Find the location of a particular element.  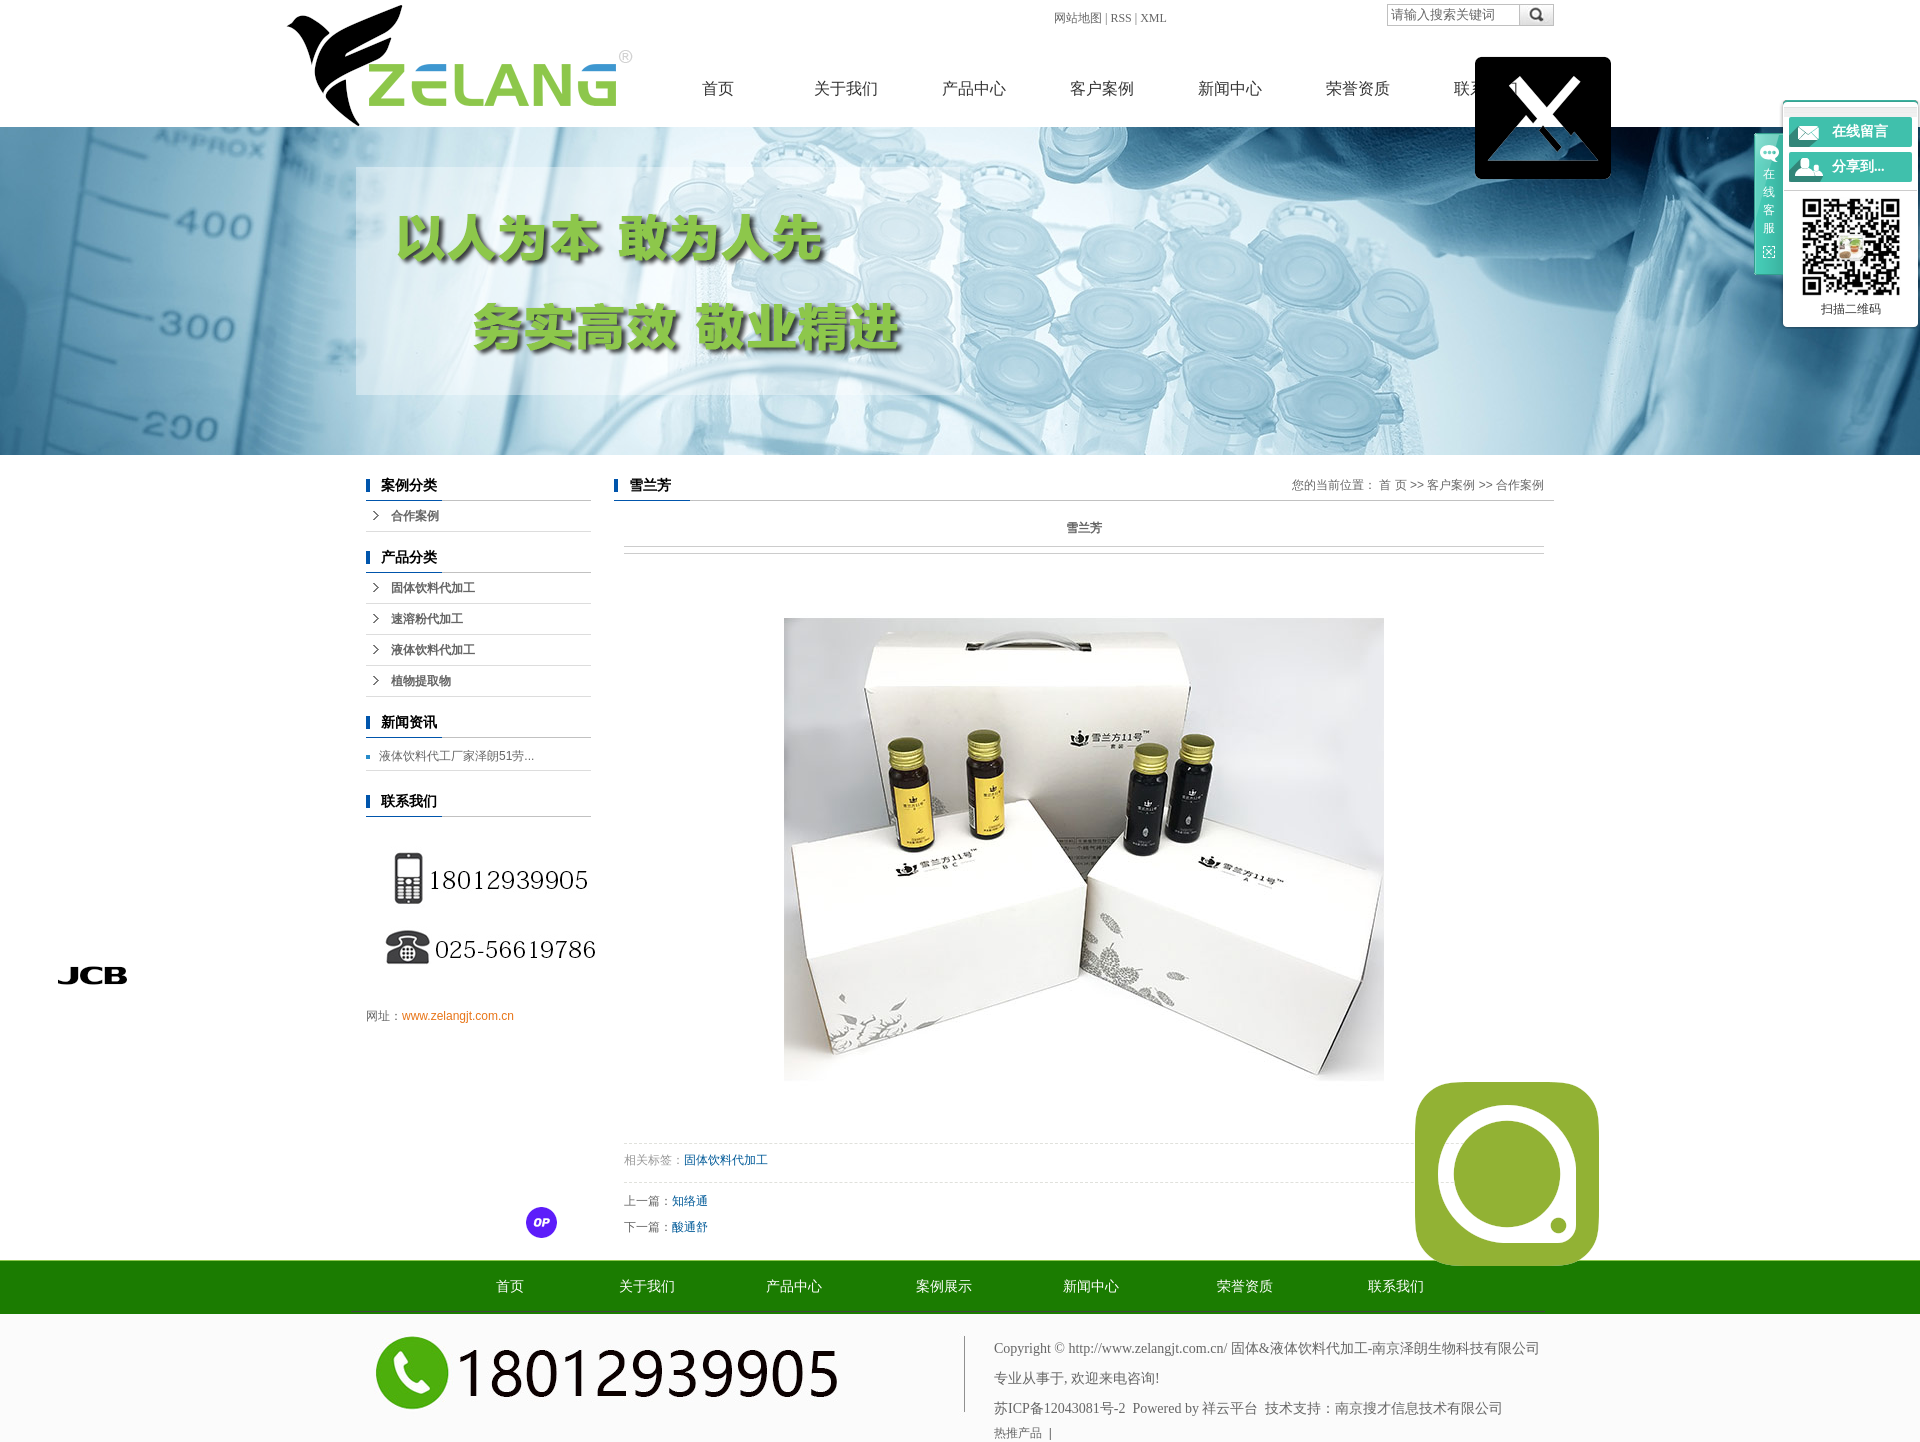

MX Linux operating system logo is located at coordinates (1543, 118).